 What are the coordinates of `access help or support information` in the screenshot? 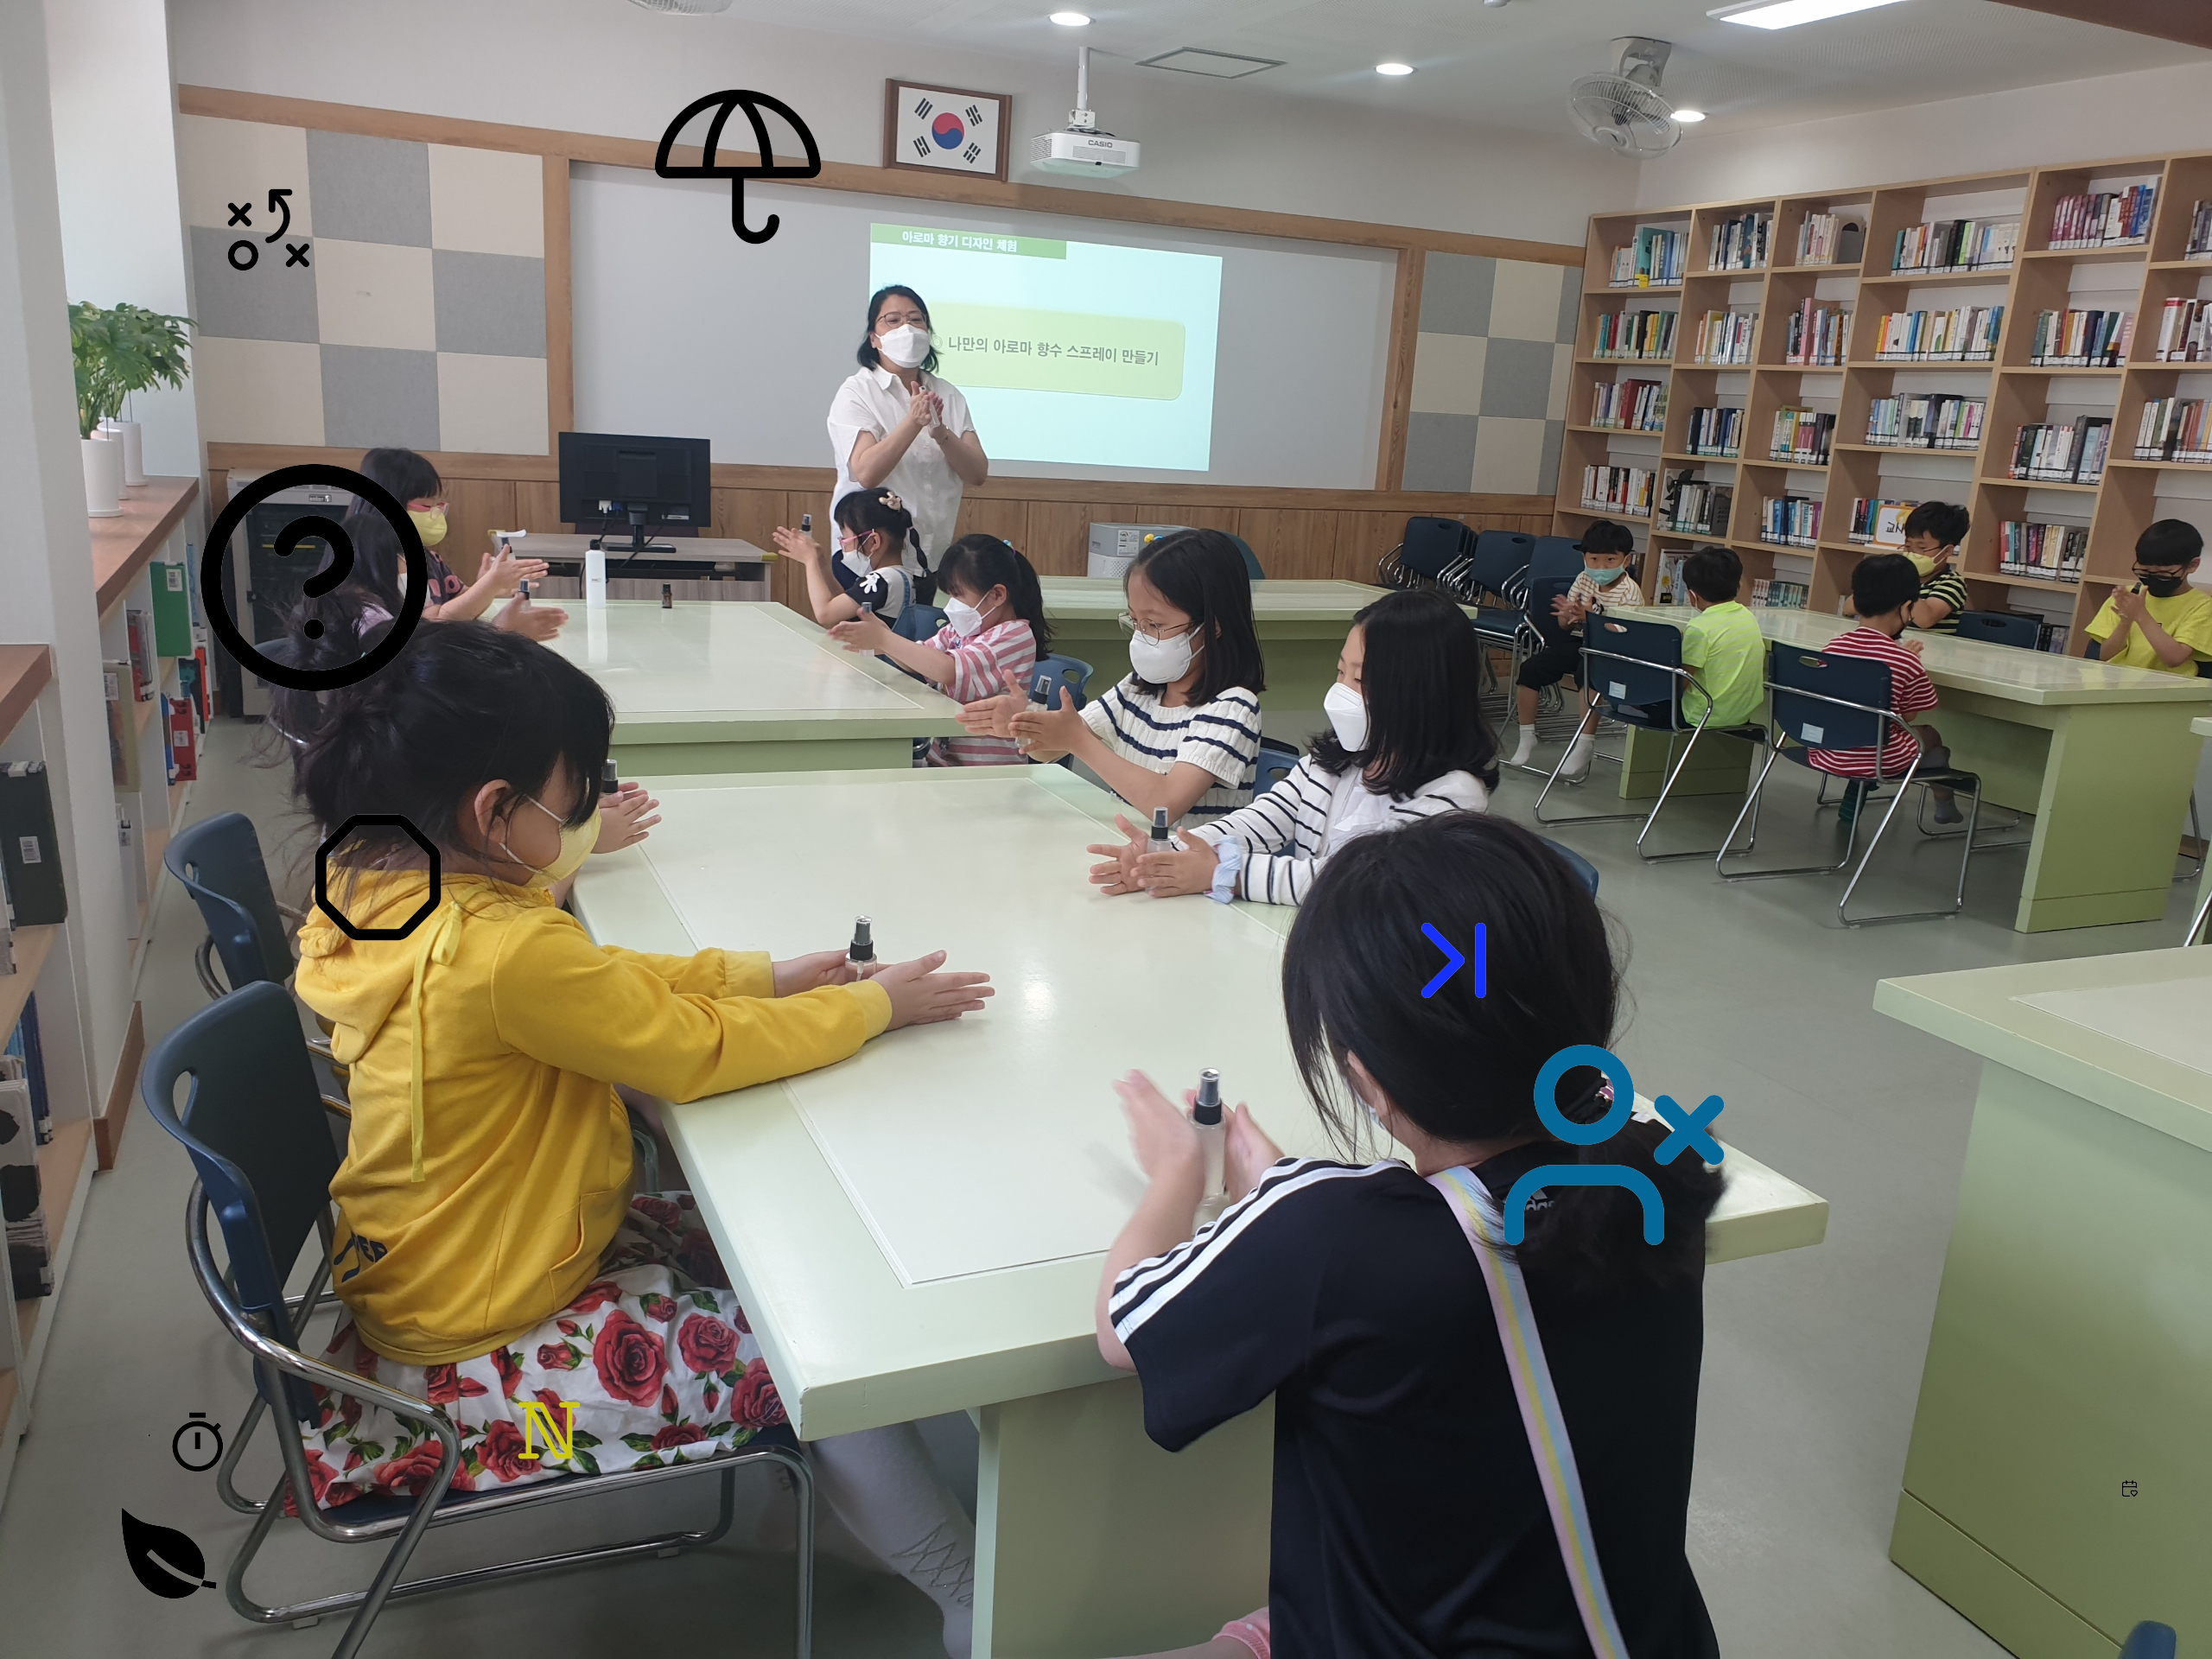 It's located at (314, 577).